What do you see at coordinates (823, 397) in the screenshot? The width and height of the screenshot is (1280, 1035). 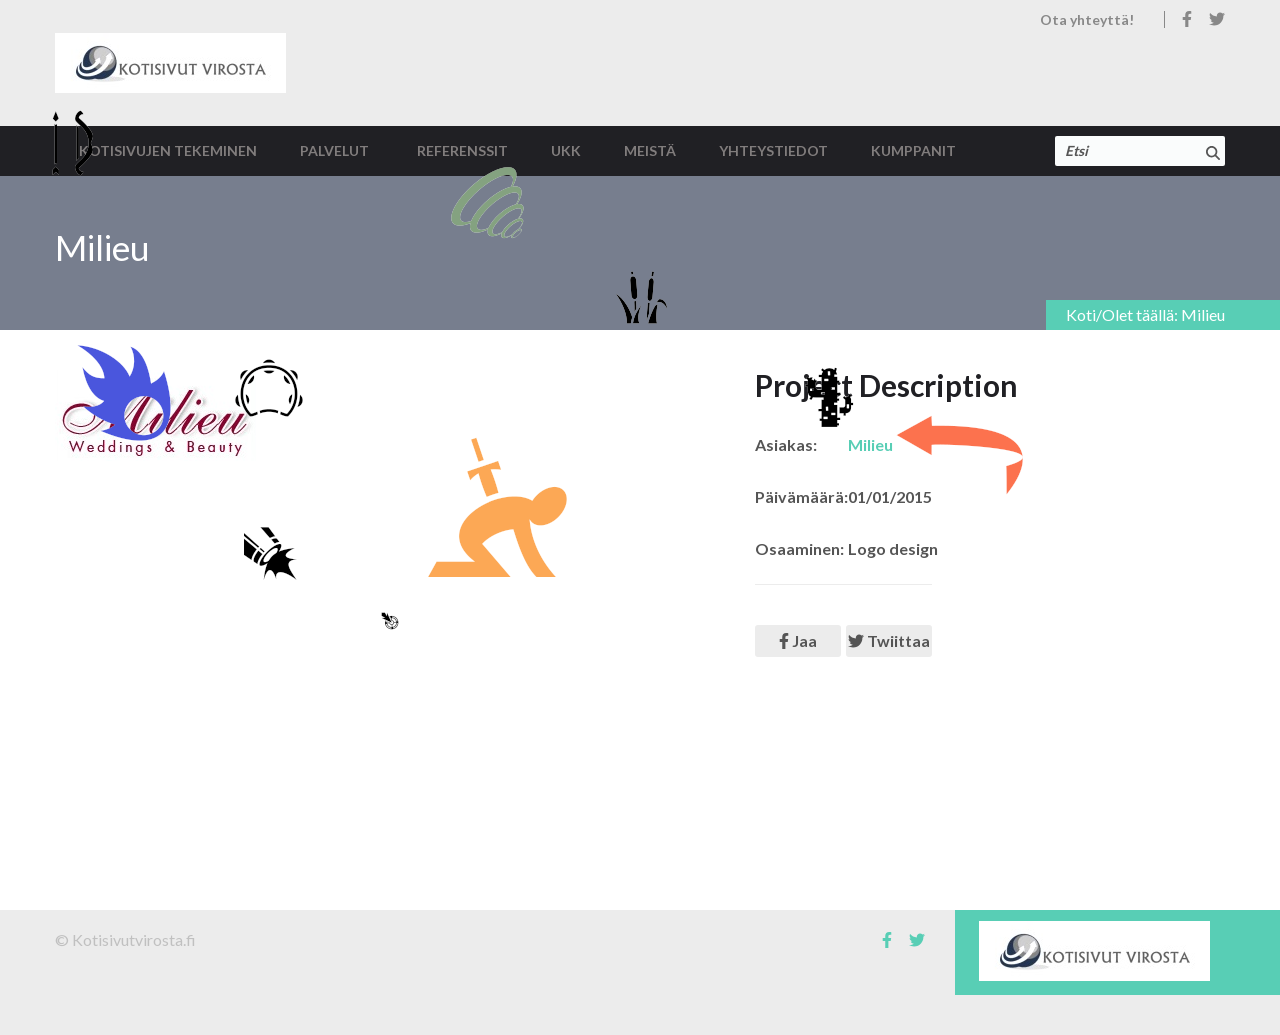 I see `desert or arid environment indicator` at bounding box center [823, 397].